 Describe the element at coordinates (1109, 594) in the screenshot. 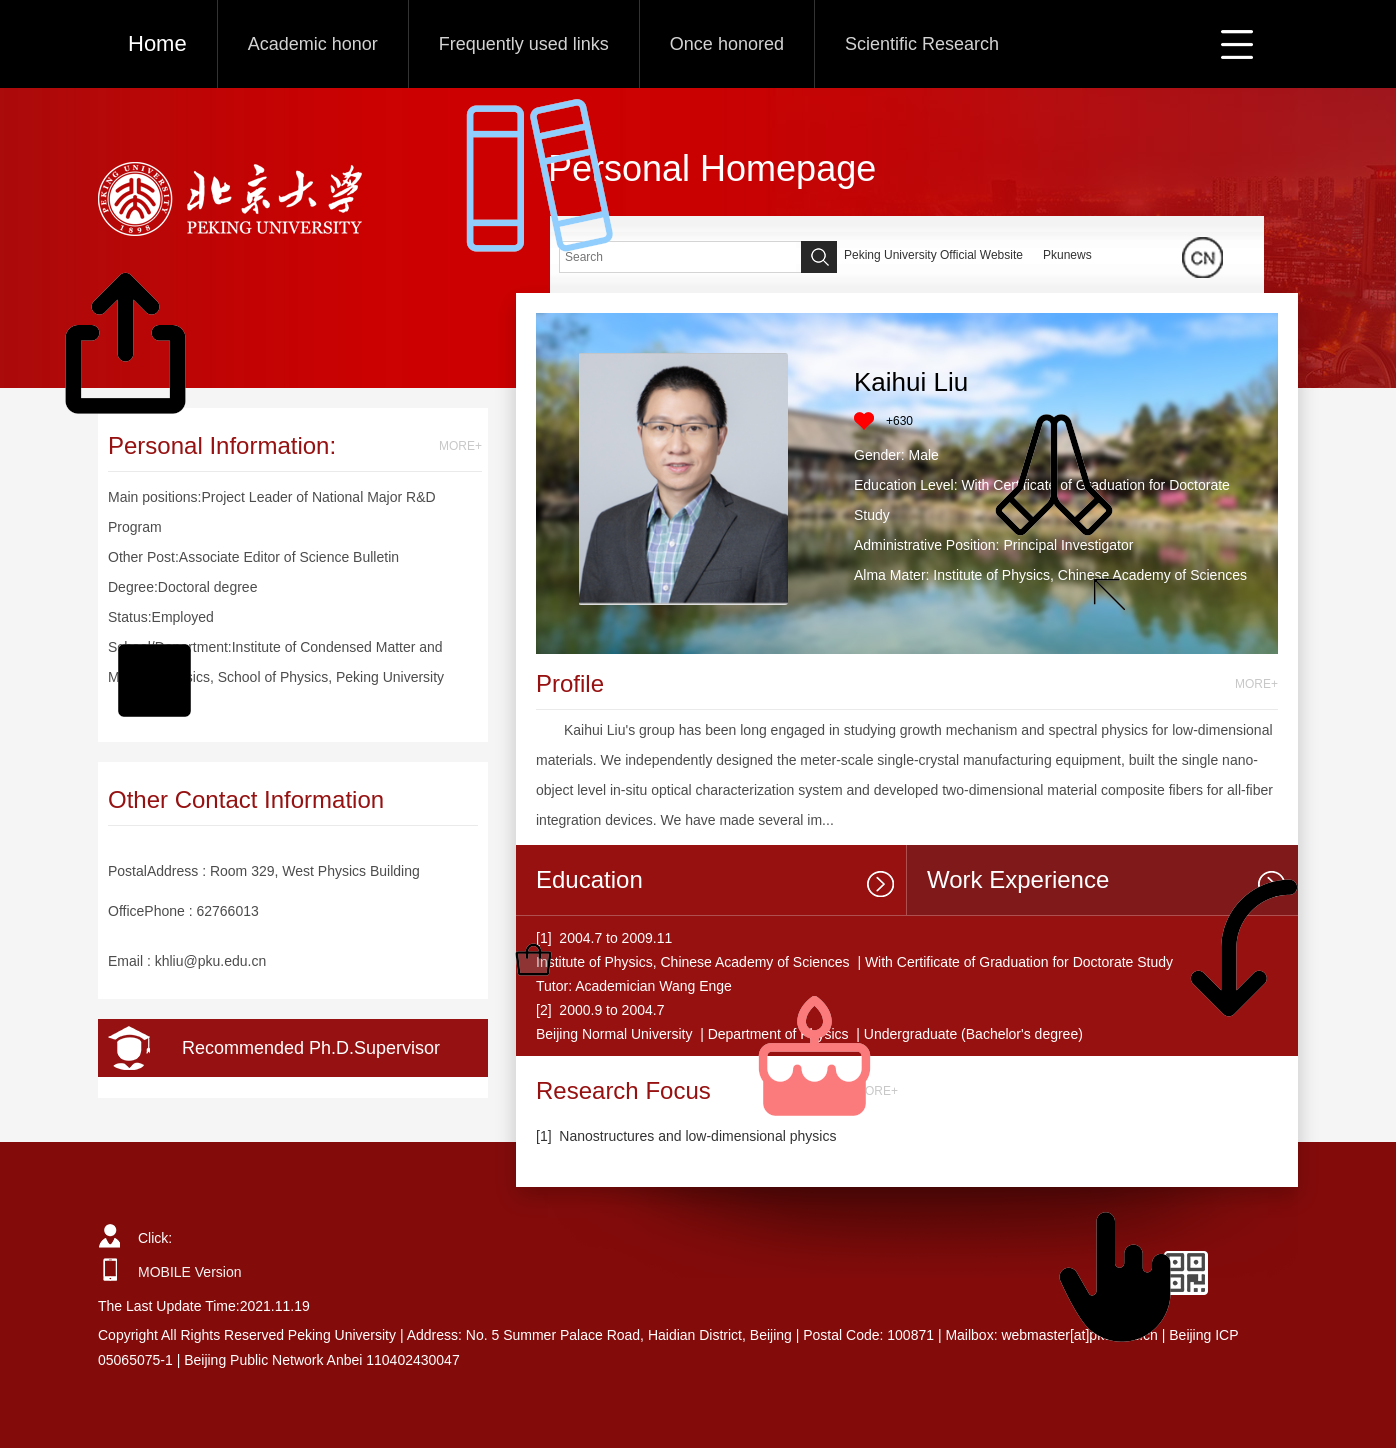

I see `navigate back to previous screen` at that location.